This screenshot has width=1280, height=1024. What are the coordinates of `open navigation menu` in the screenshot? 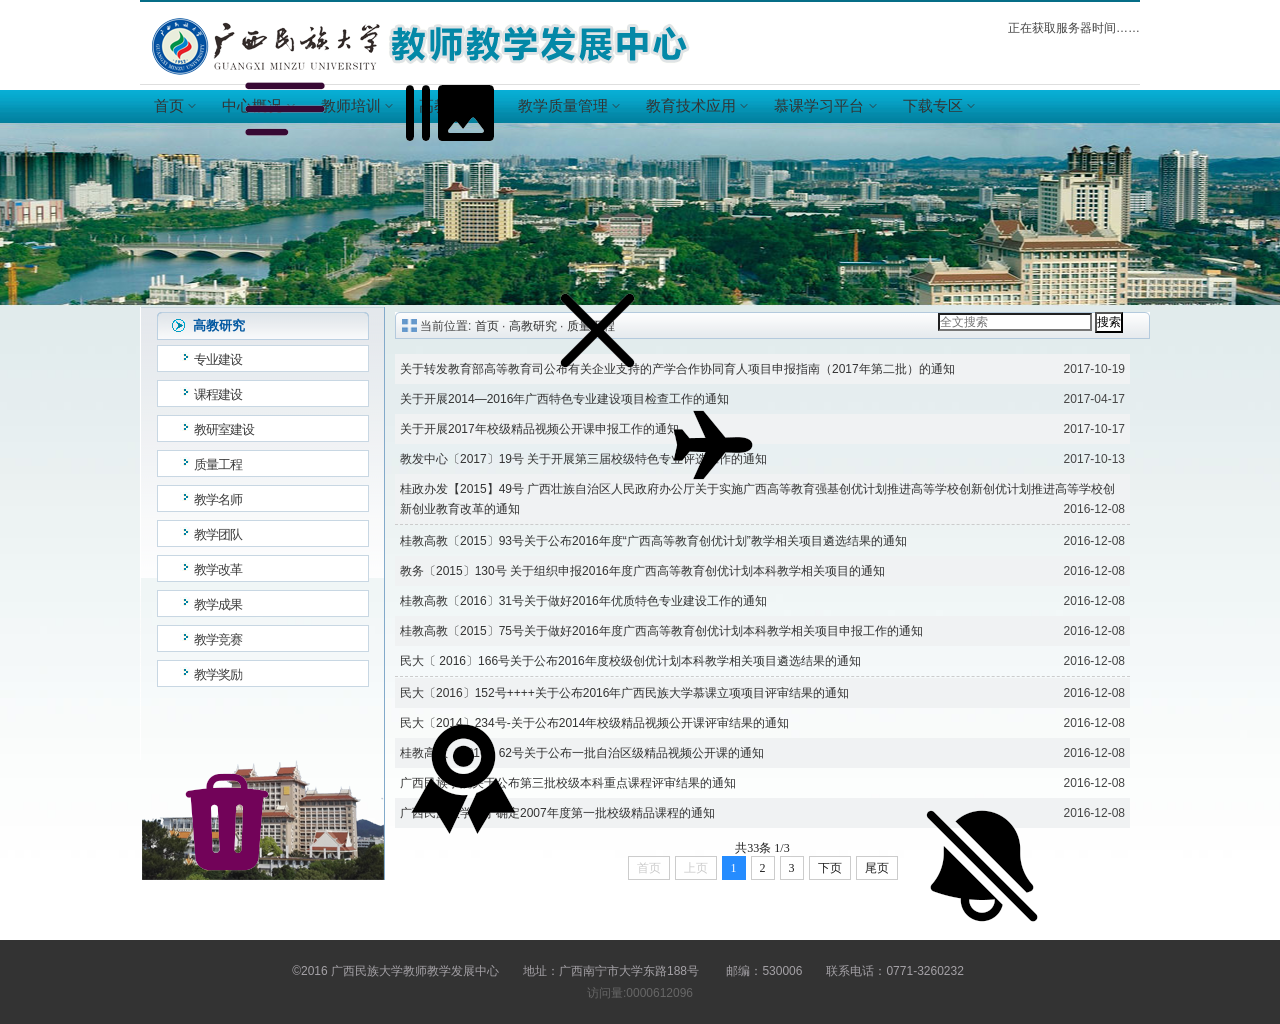 It's located at (285, 109).